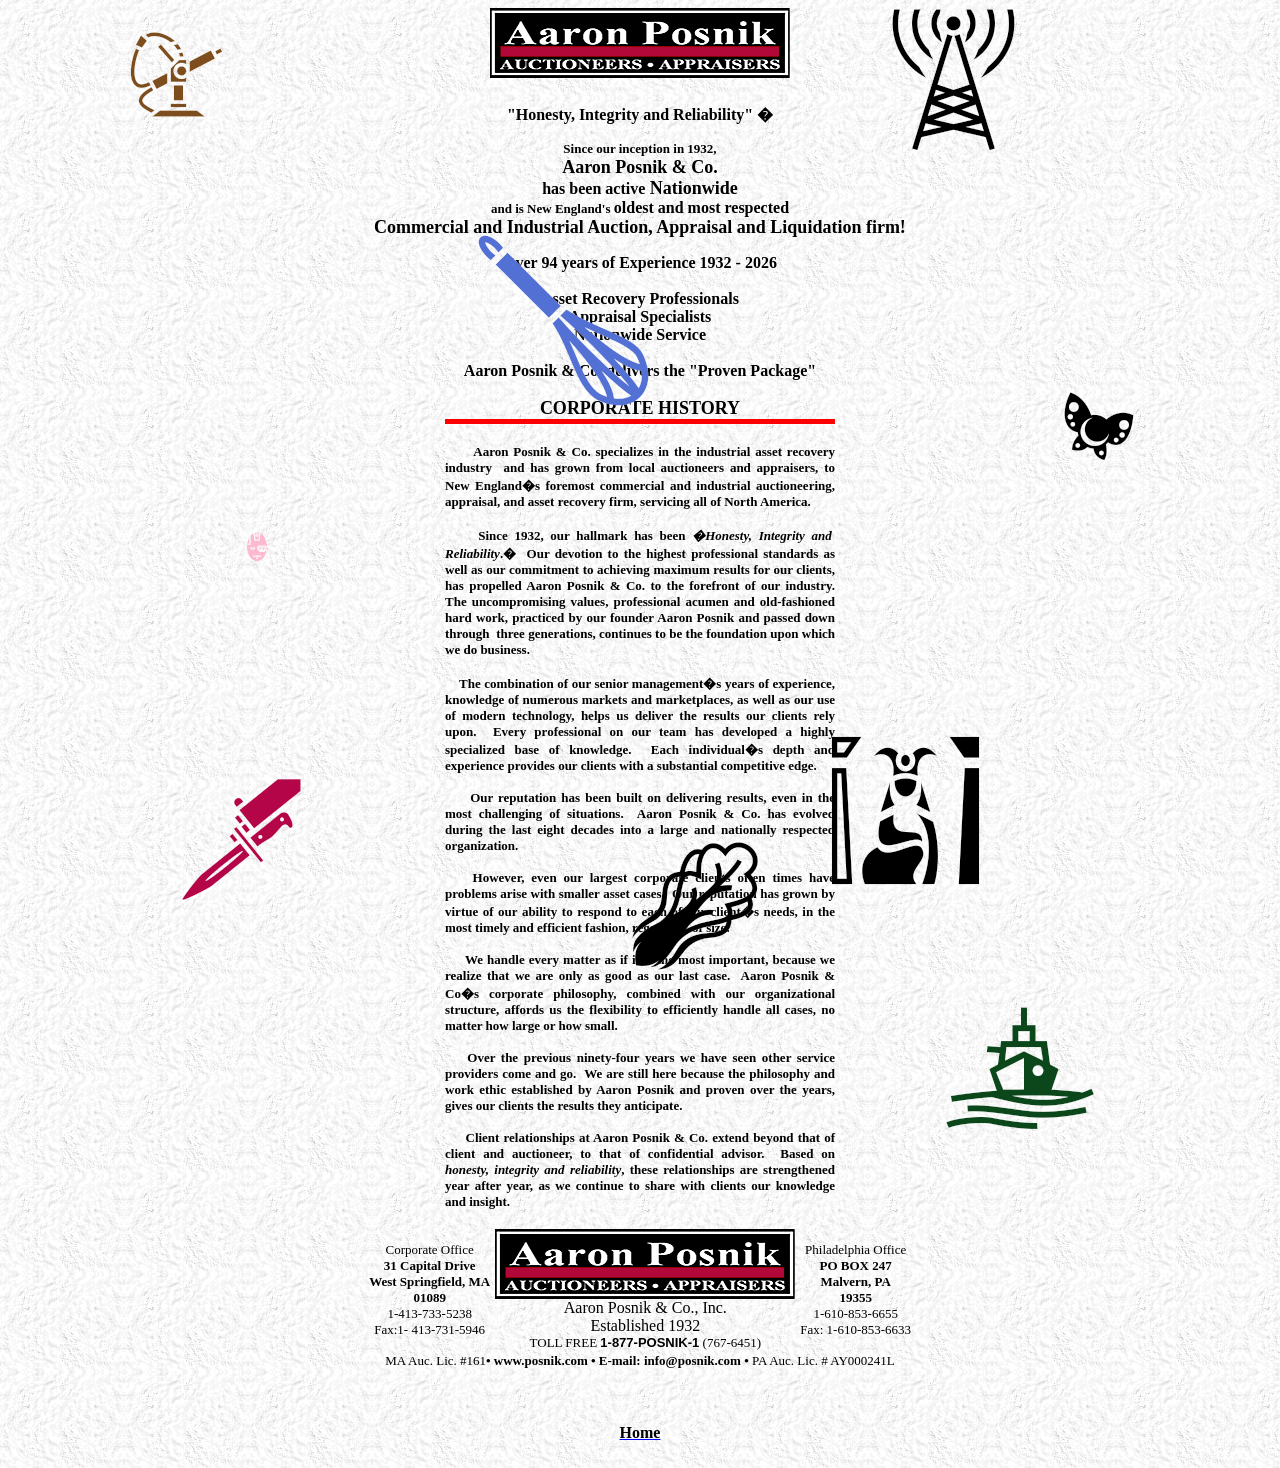 This screenshot has height=1468, width=1280. Describe the element at coordinates (953, 81) in the screenshot. I see `broadcast or transmit a signal` at that location.